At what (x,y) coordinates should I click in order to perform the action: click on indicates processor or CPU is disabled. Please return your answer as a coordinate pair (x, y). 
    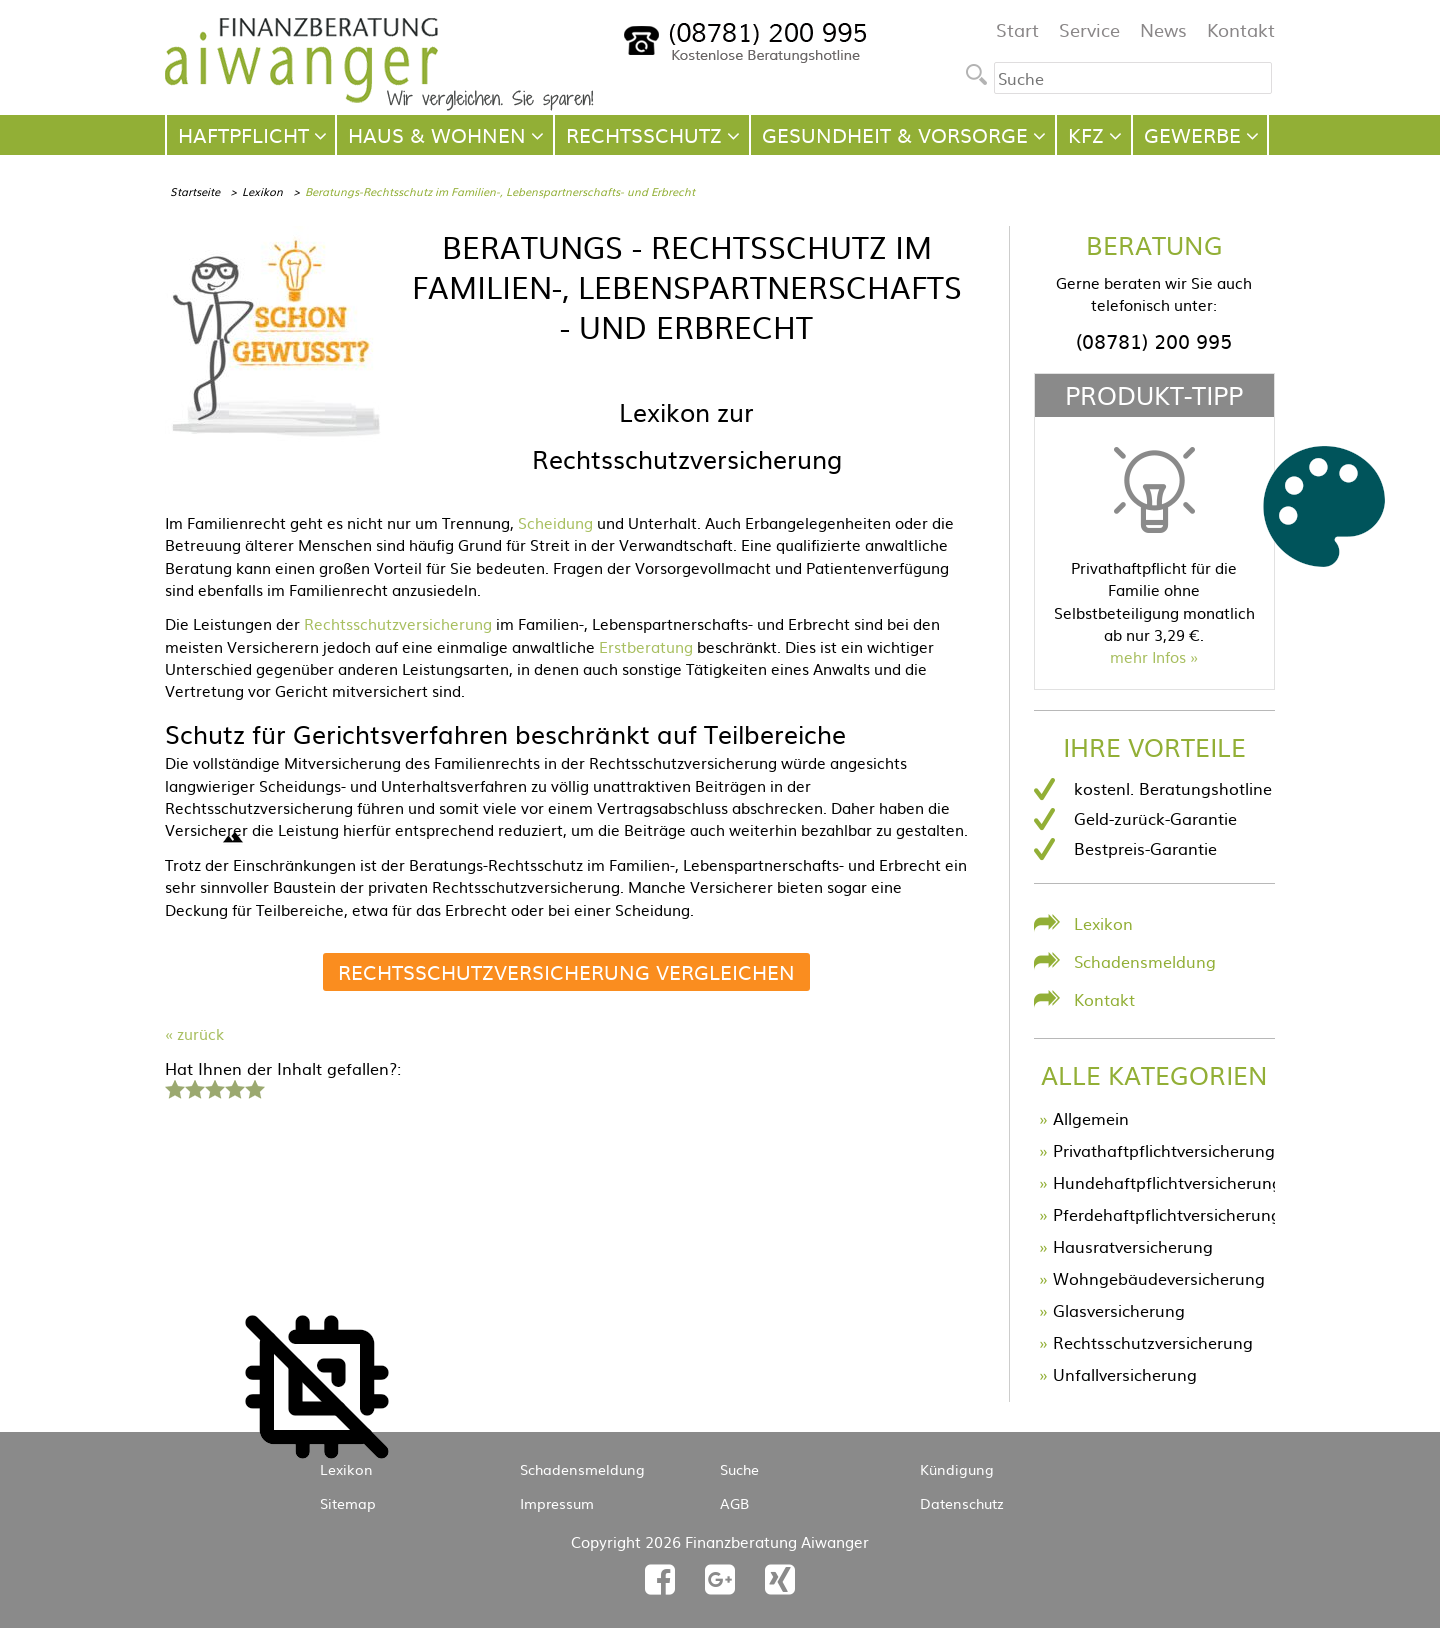
    Looking at the image, I should click on (317, 1387).